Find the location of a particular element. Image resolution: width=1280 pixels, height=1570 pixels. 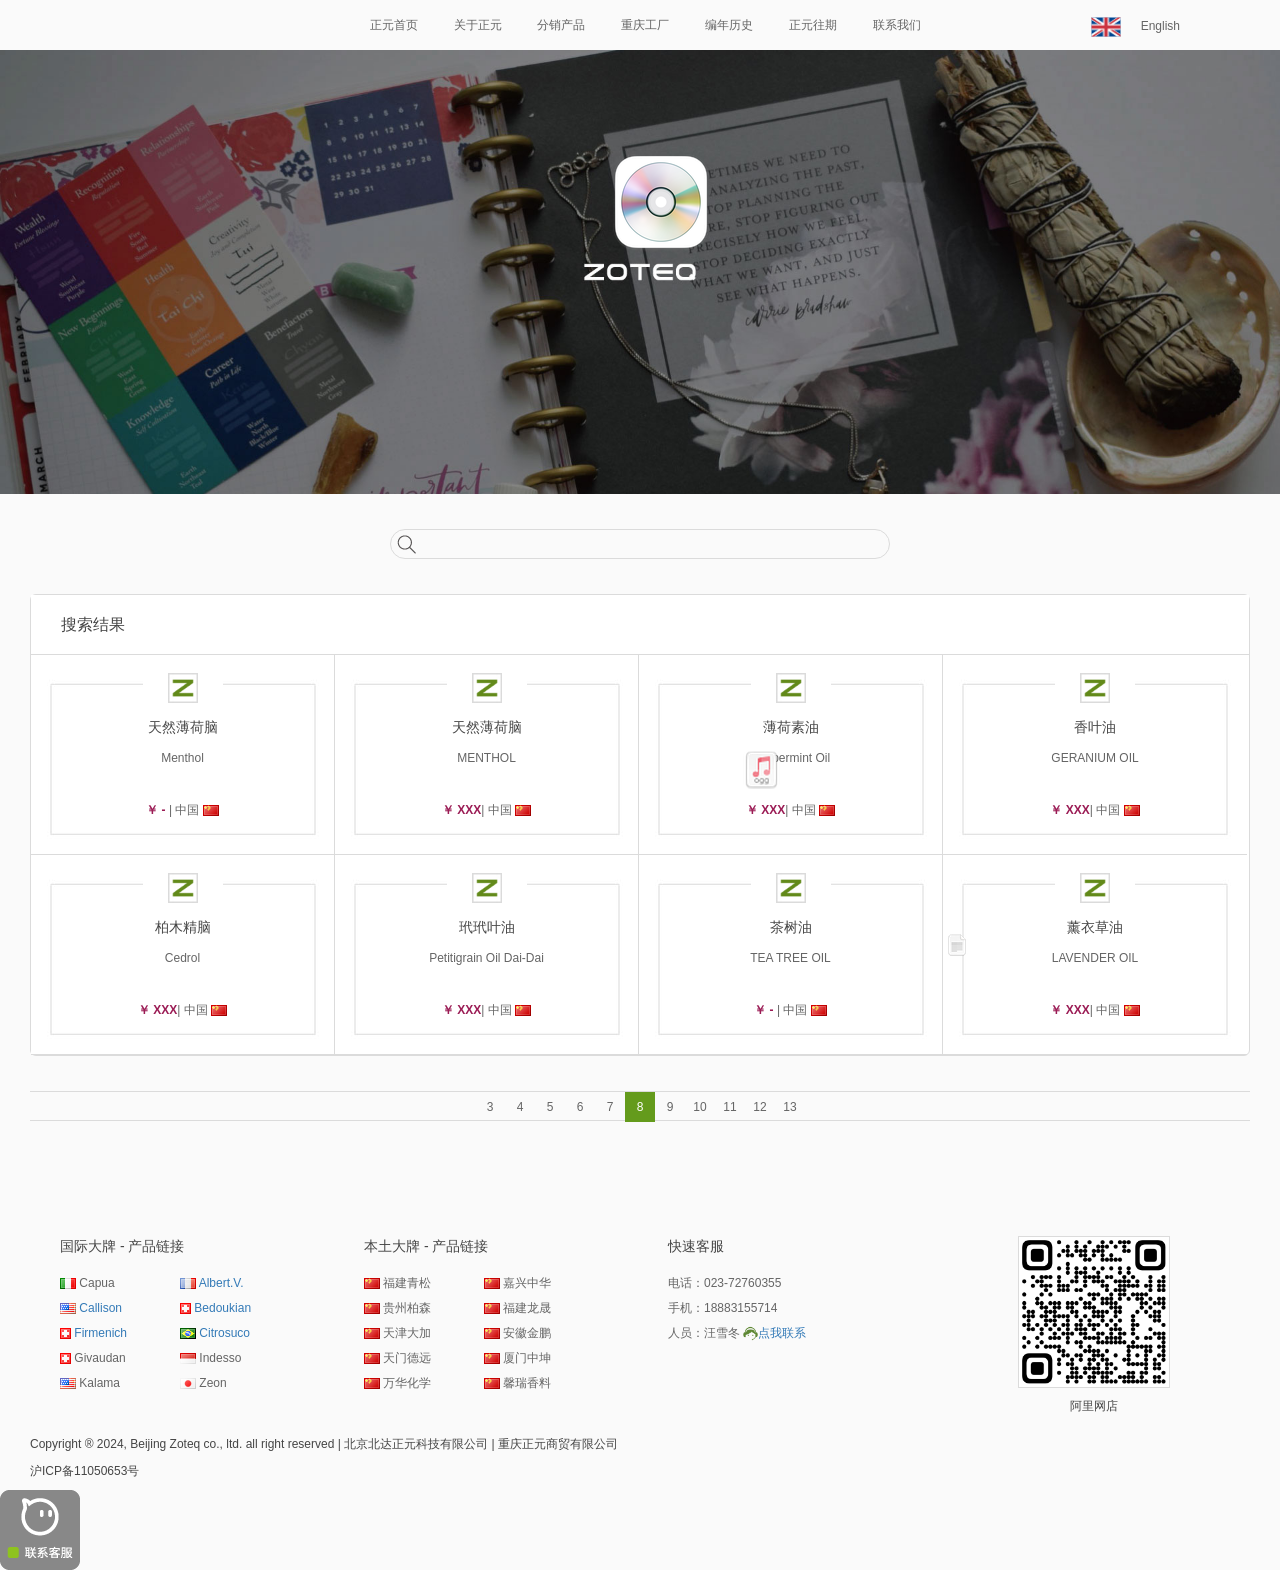

open a text file is located at coordinates (957, 945).